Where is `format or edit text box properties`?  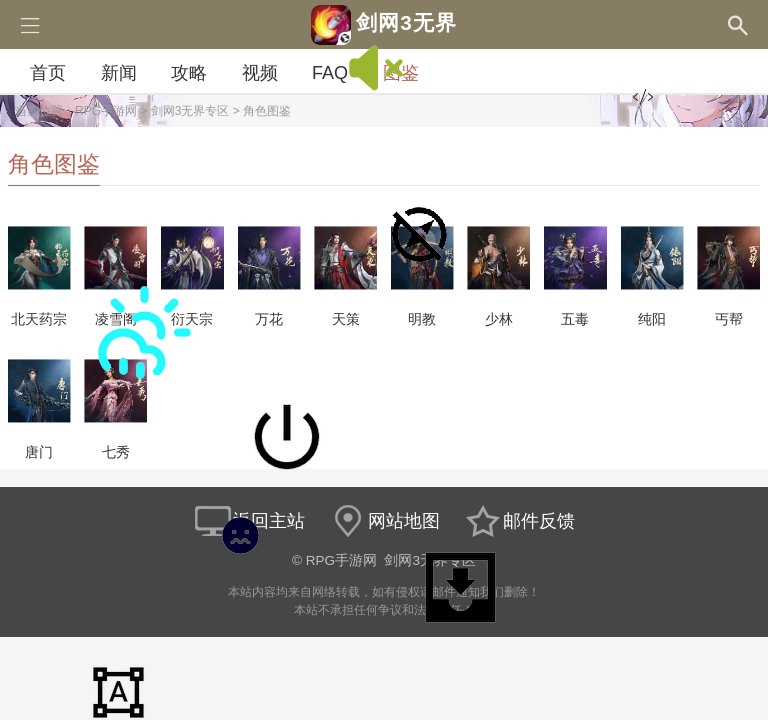 format or edit text box properties is located at coordinates (118, 692).